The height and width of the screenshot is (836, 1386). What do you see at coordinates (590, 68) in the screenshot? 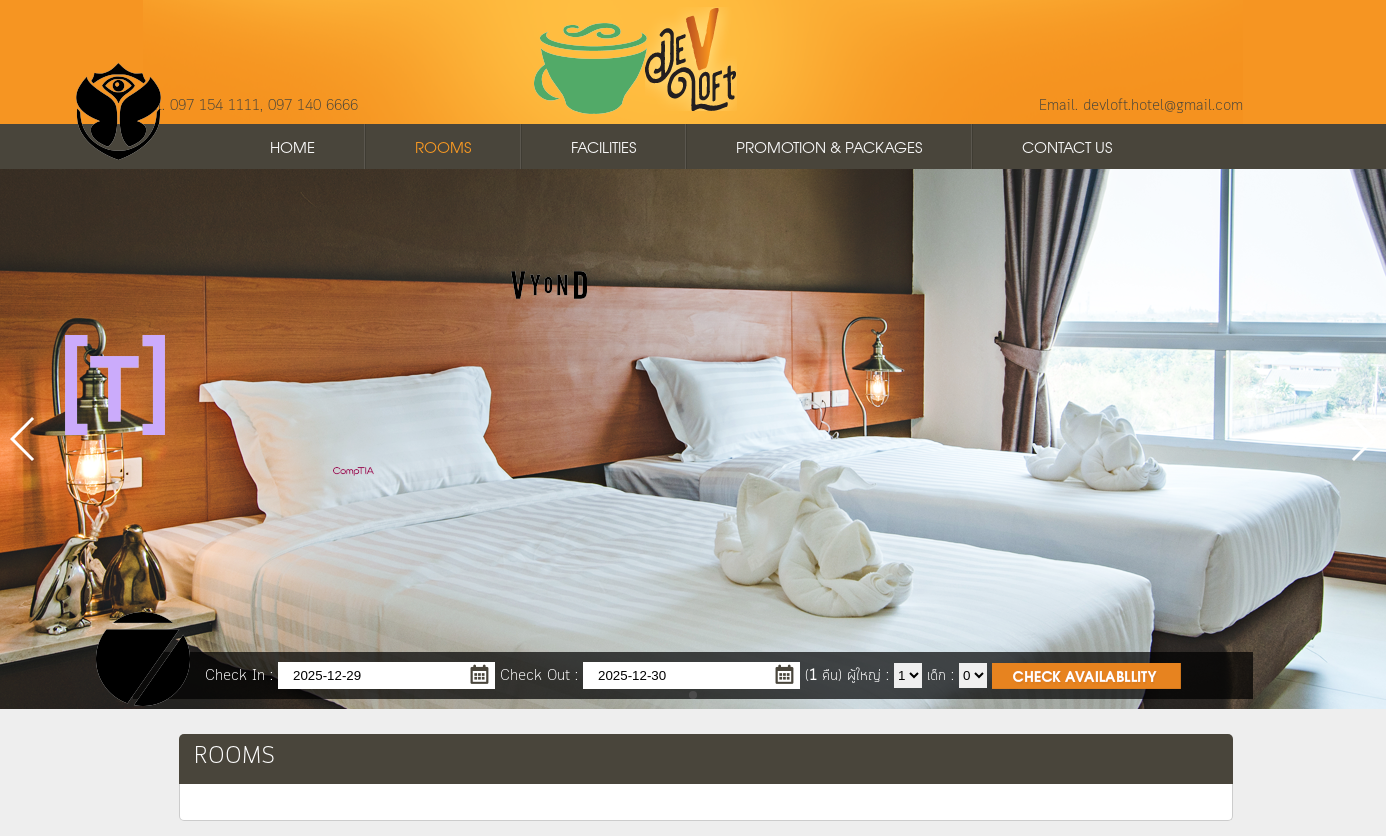
I see `indicates coffeescript programming language` at bounding box center [590, 68].